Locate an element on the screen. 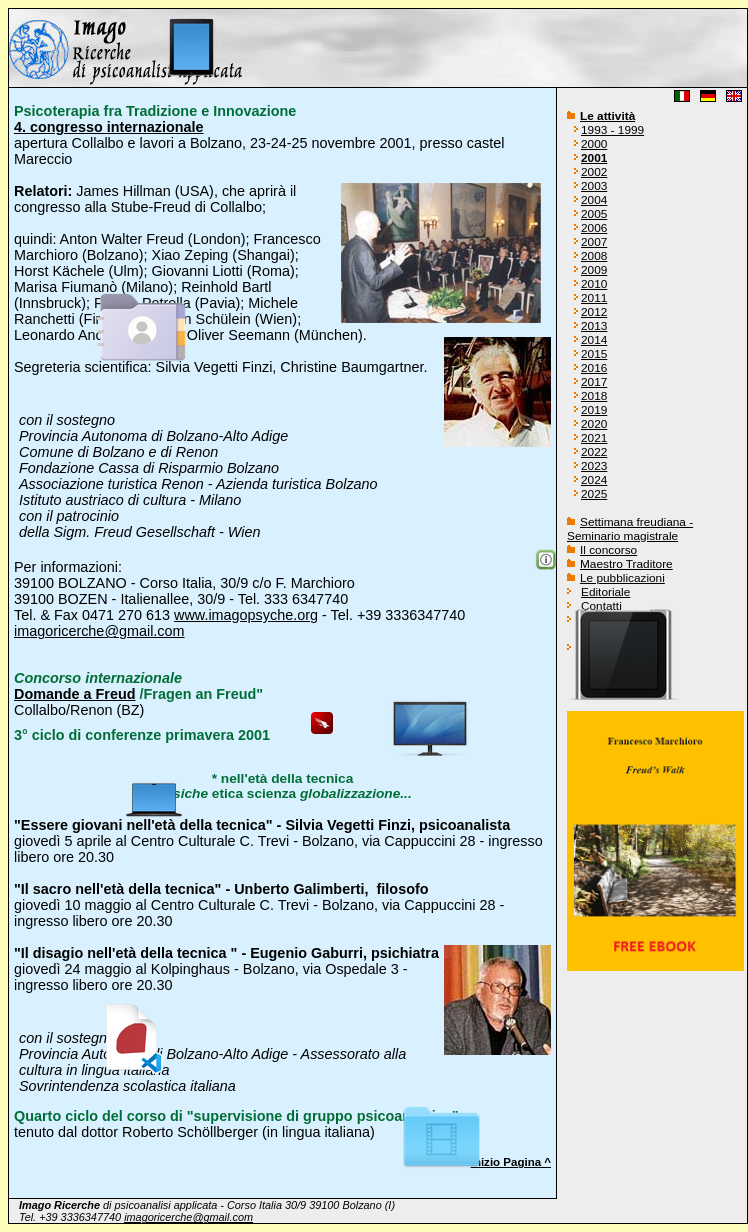  display settings for connected monitor is located at coordinates (430, 721).